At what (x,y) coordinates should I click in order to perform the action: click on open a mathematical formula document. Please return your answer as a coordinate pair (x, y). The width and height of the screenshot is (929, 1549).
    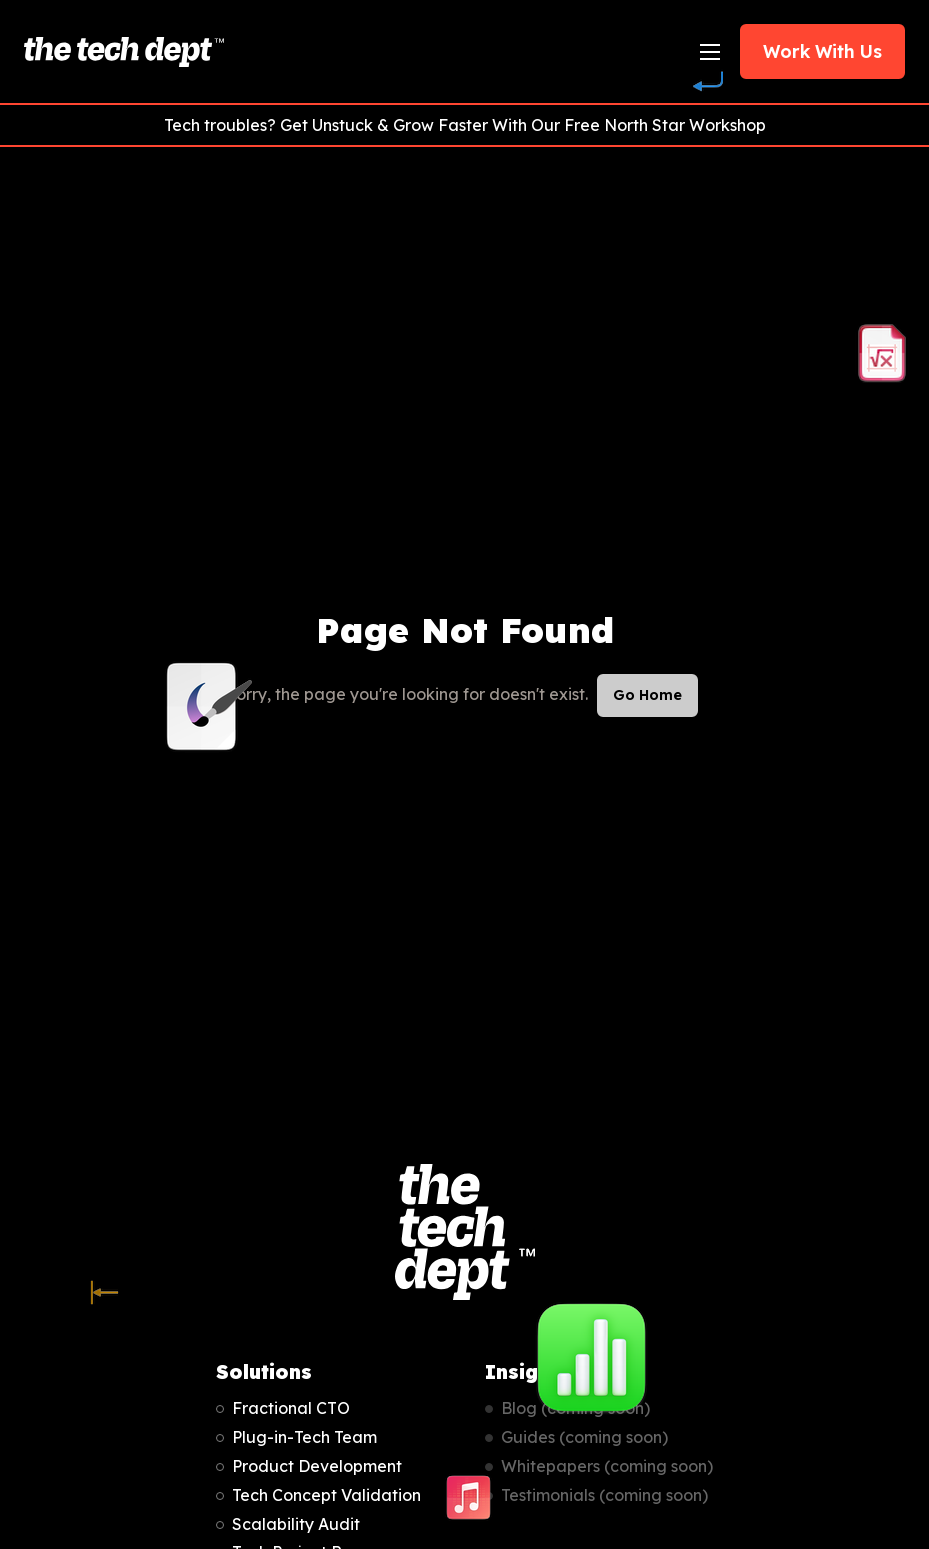
    Looking at the image, I should click on (882, 353).